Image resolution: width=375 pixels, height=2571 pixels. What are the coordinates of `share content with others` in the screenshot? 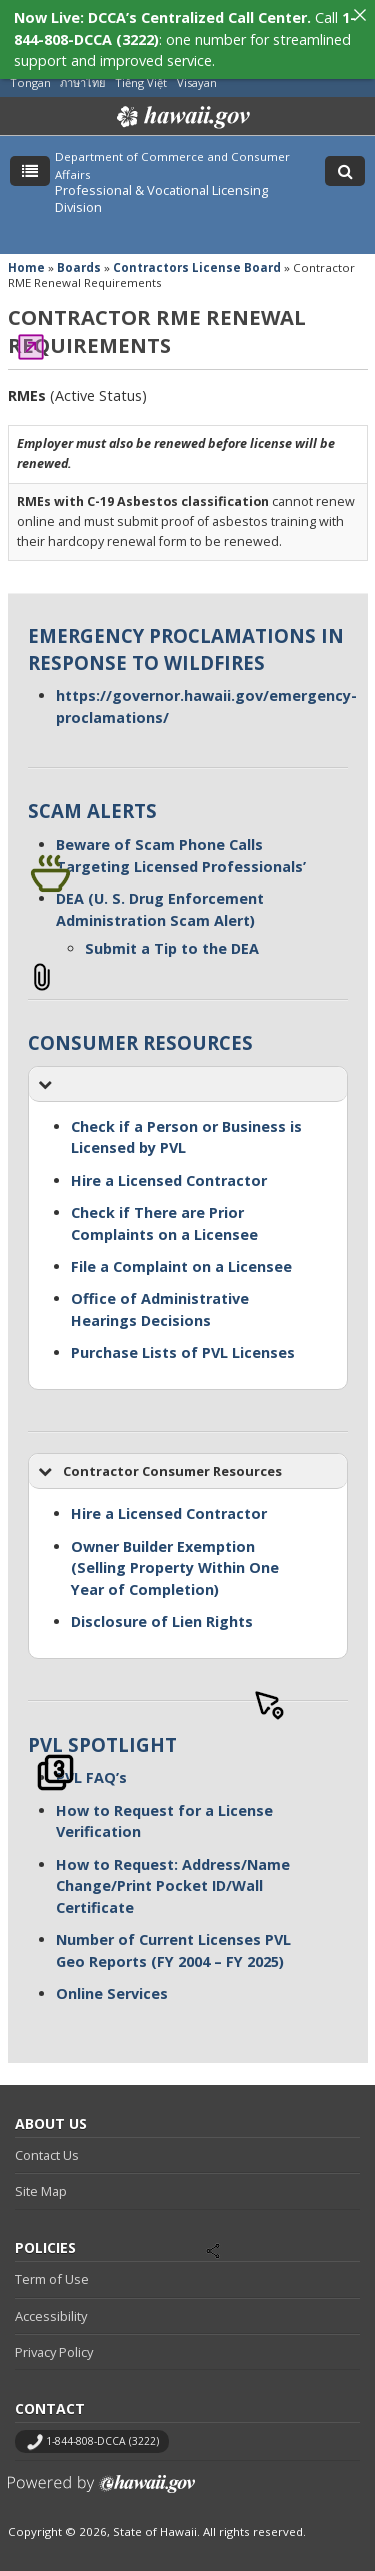 It's located at (213, 2251).